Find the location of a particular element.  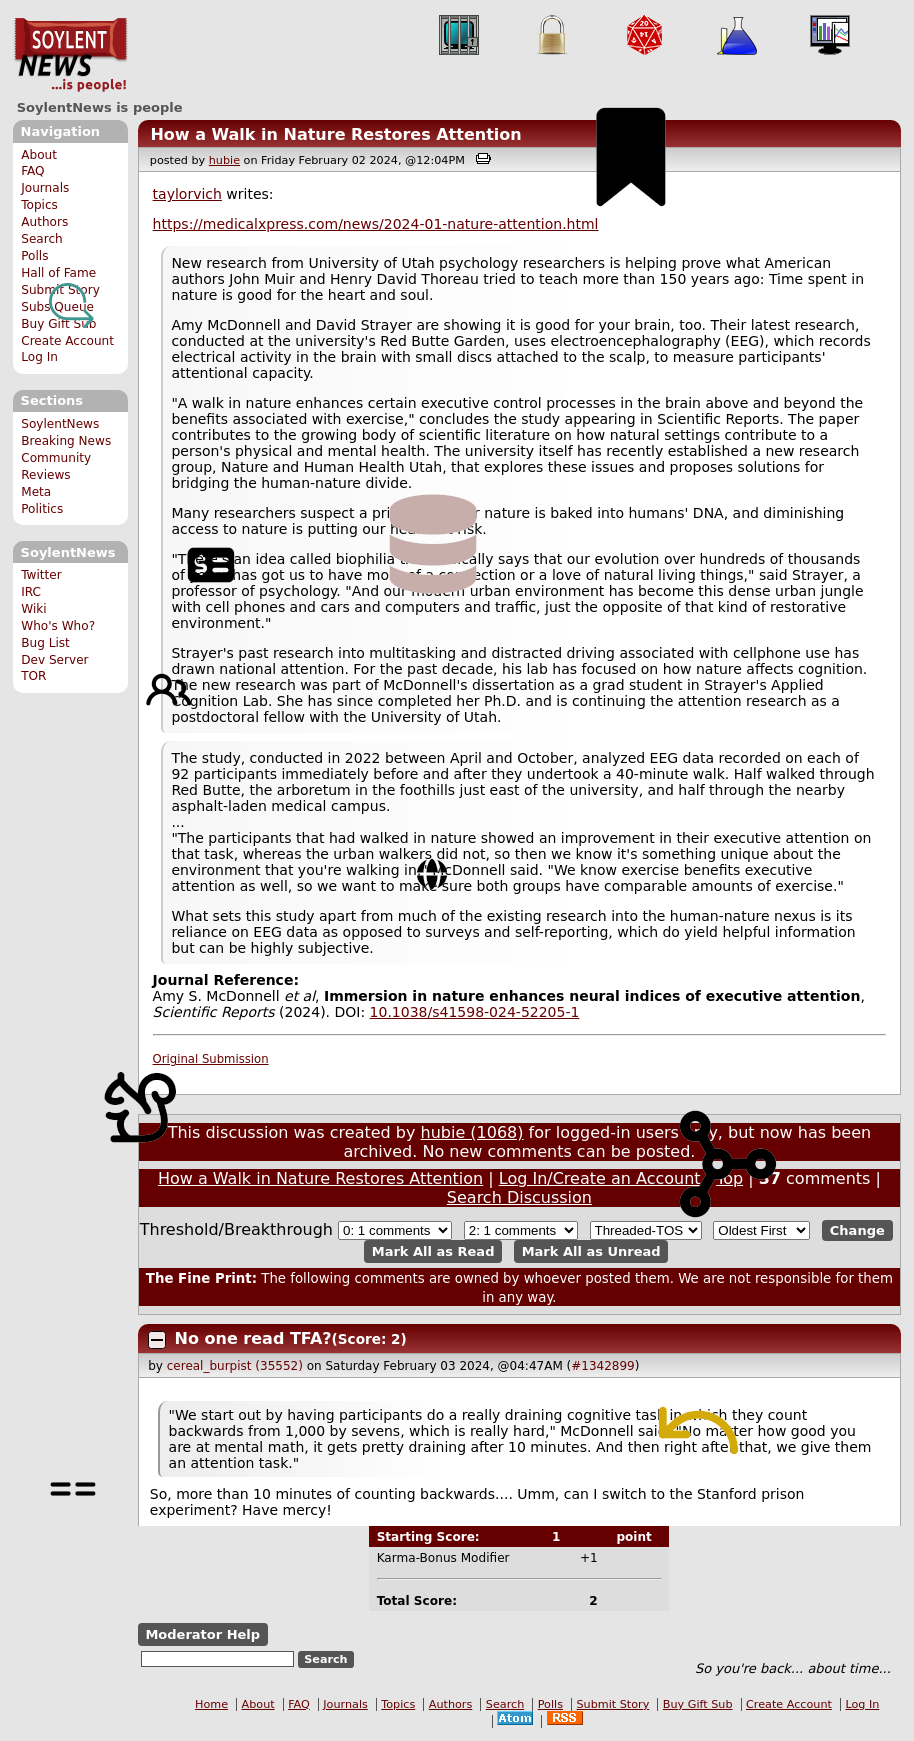

indicates equality or comparison between values is located at coordinates (73, 1489).